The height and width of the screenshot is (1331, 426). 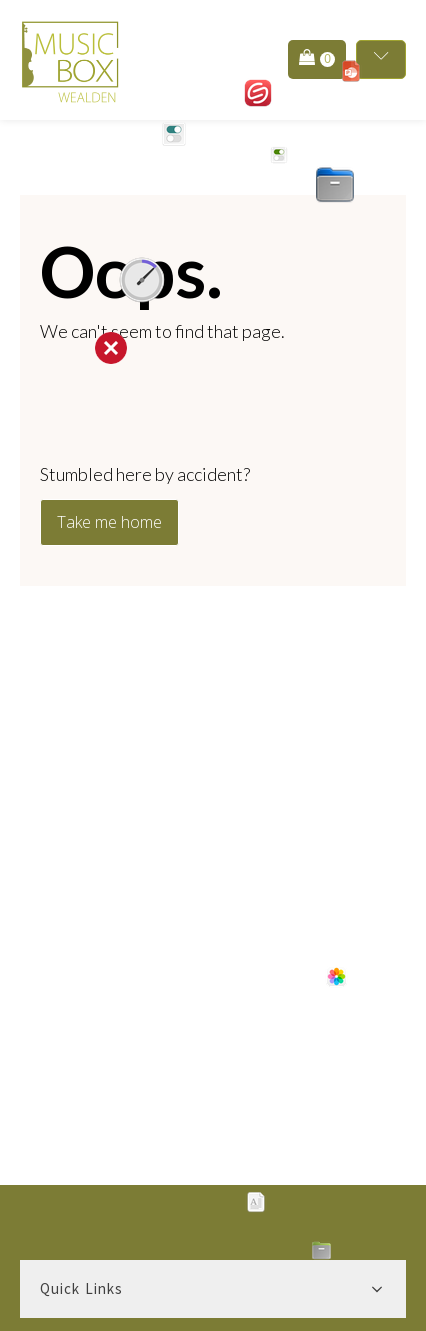 I want to click on close the current dialog or modal, so click(x=111, y=348).